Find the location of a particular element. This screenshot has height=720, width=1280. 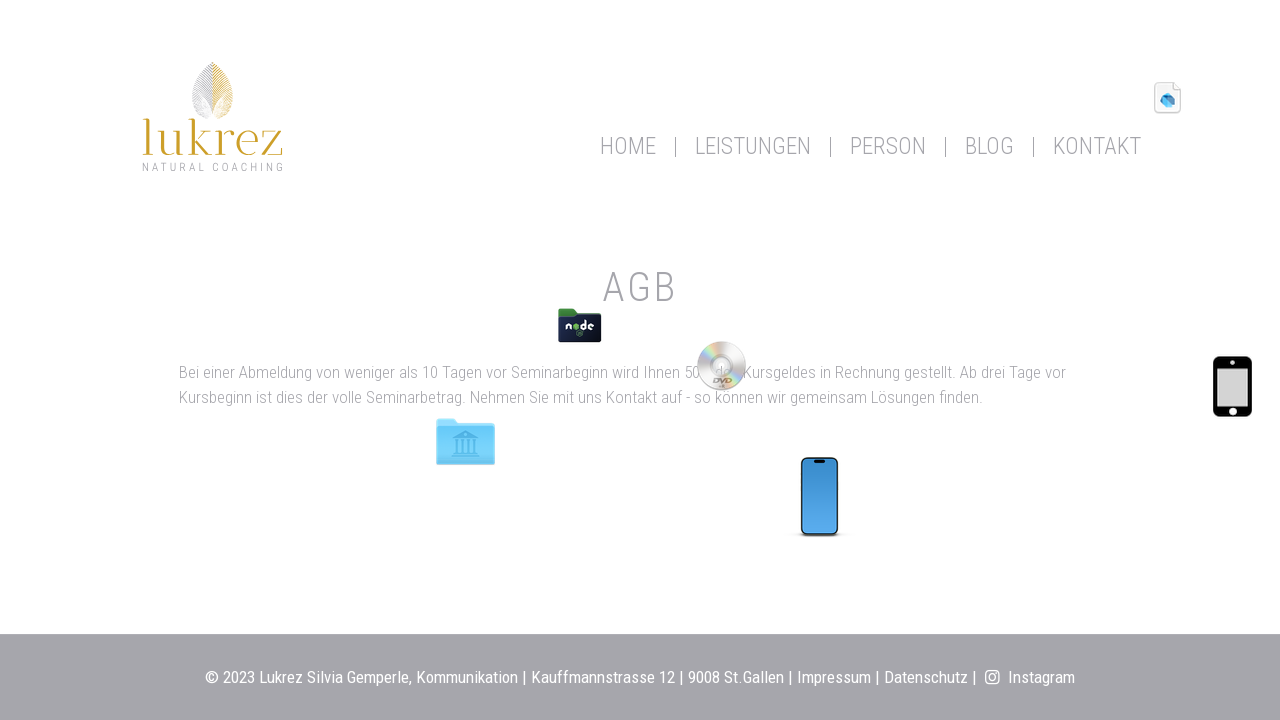

dart programming language source file is located at coordinates (1167, 97).